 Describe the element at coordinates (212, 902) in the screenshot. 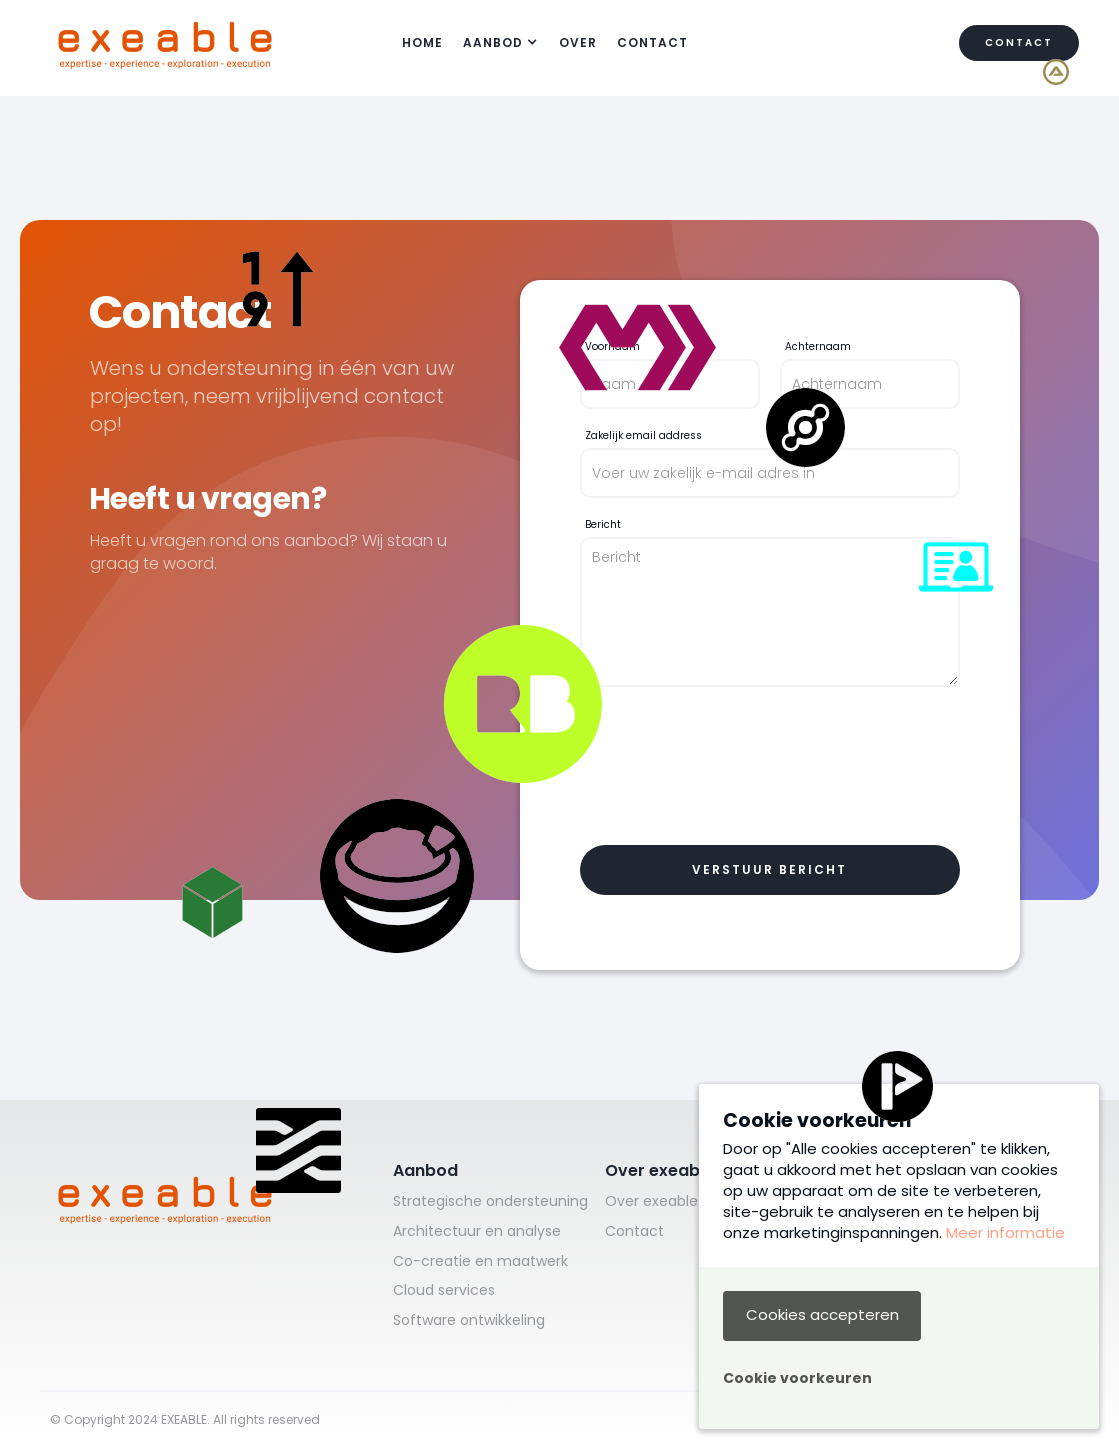

I see `open the Task app` at that location.